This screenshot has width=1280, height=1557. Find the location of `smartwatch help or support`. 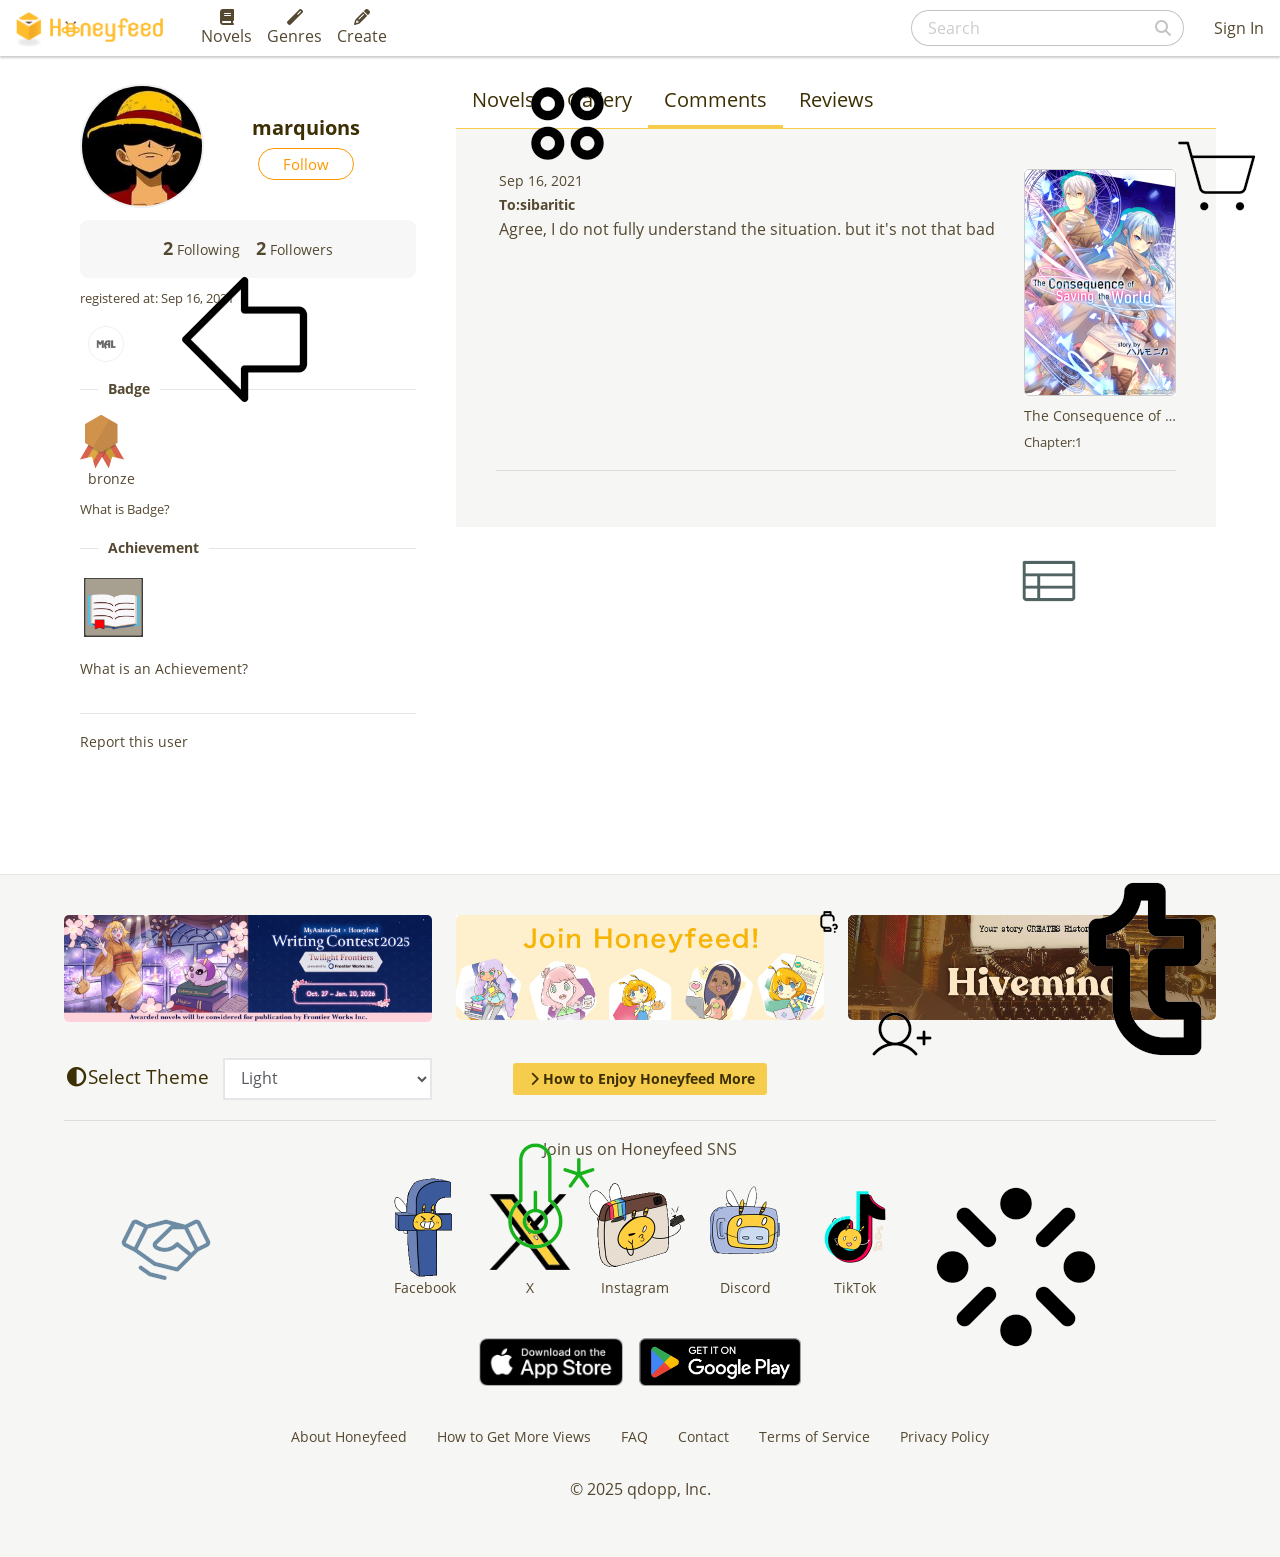

smartwatch help or support is located at coordinates (827, 921).